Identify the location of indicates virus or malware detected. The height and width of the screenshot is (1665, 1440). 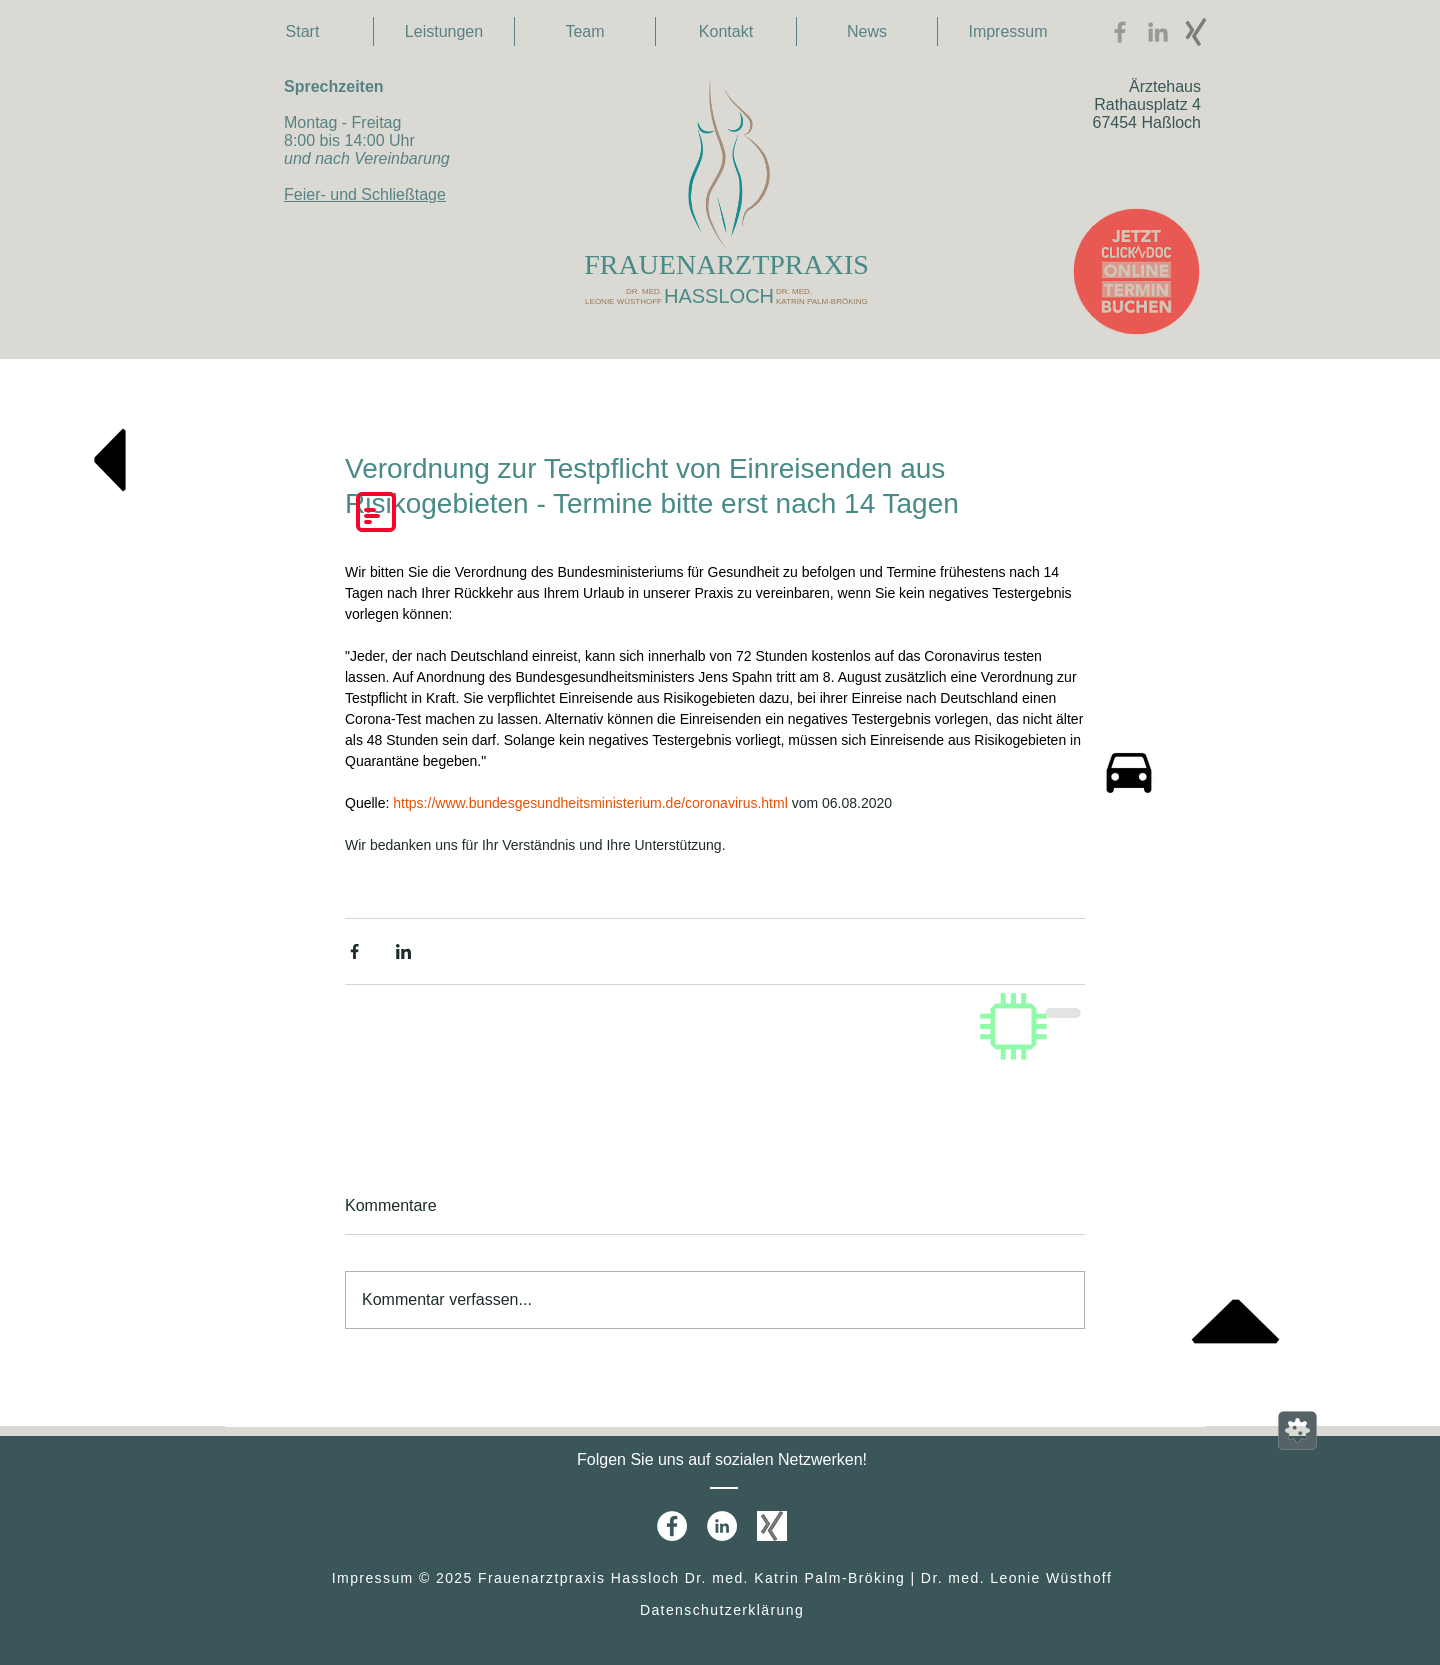
(1297, 1430).